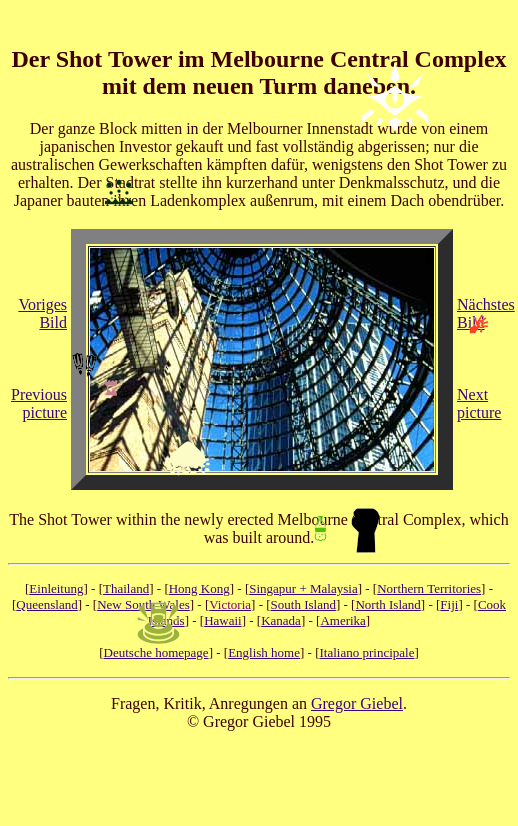  I want to click on select warlock or sorcerer character class, so click(395, 97).